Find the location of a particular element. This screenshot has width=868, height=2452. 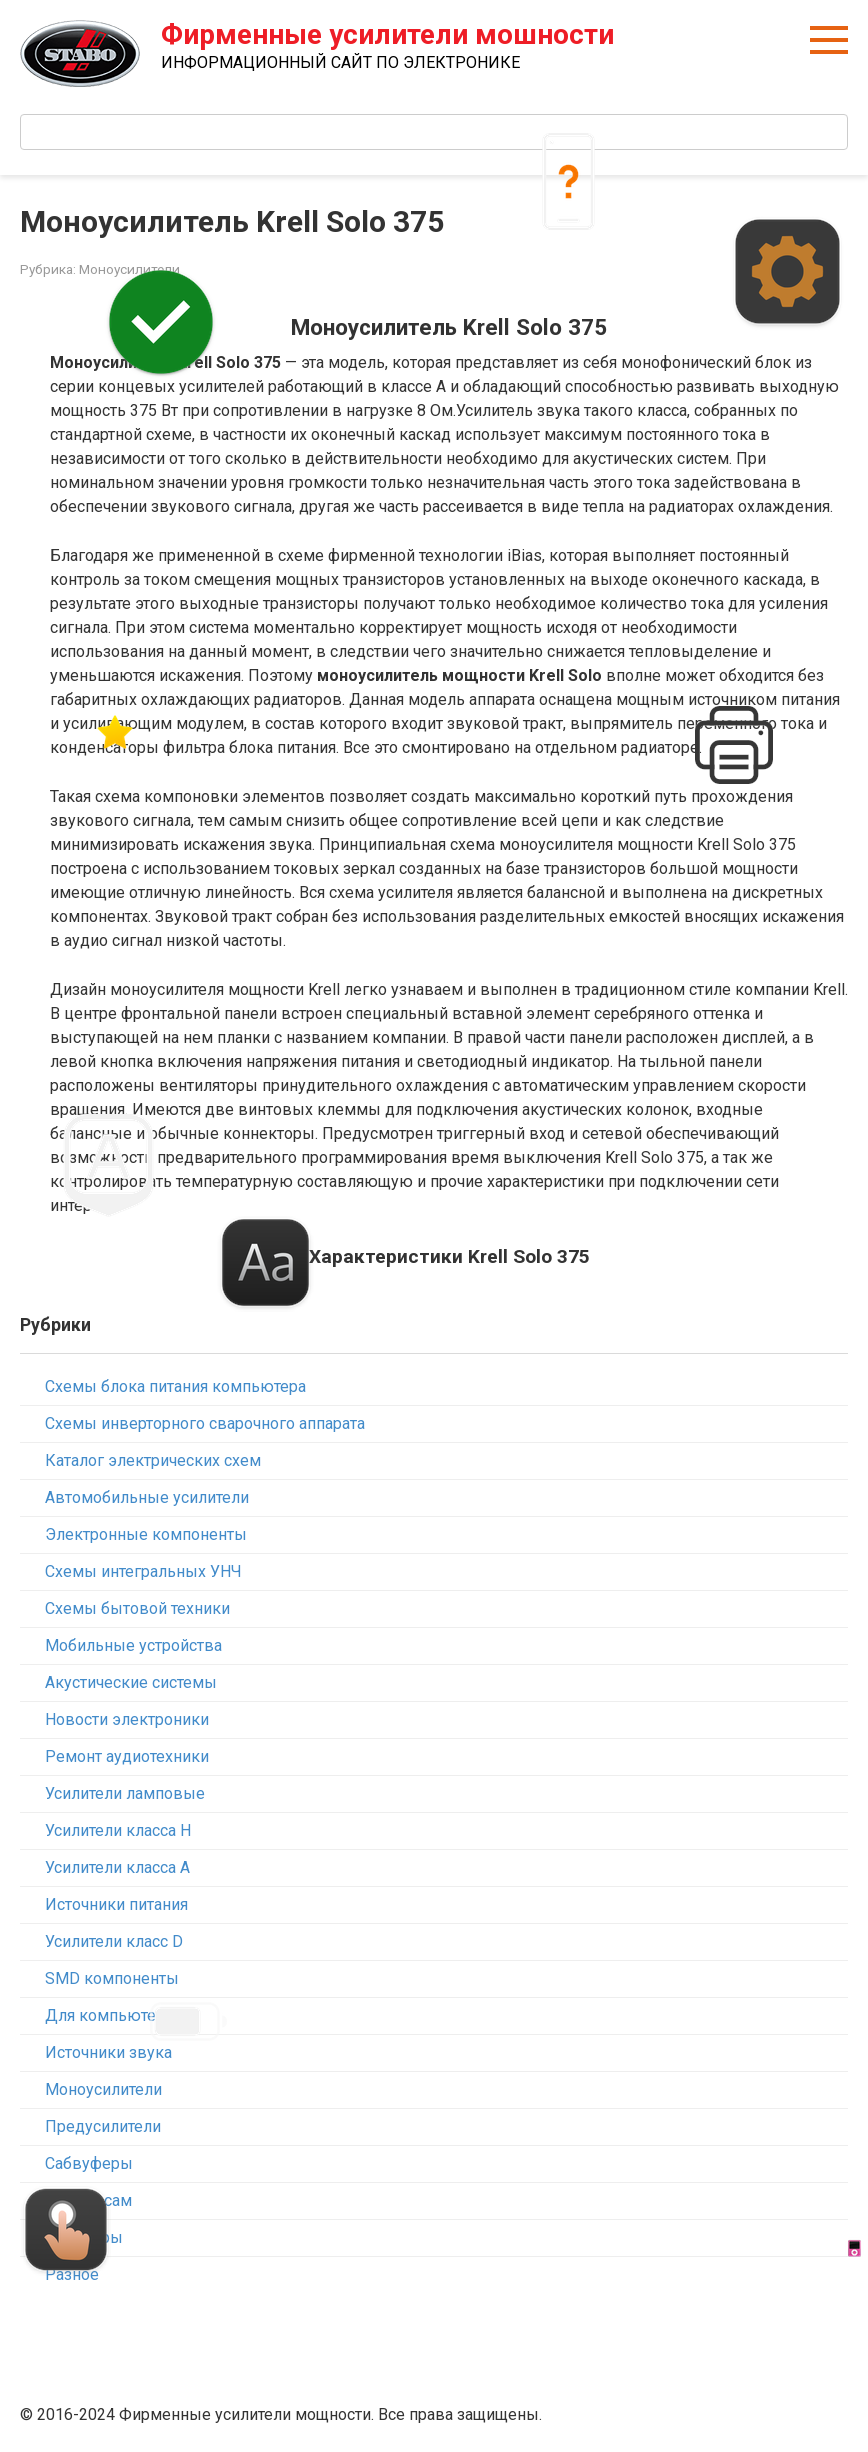

print the current document is located at coordinates (734, 745).